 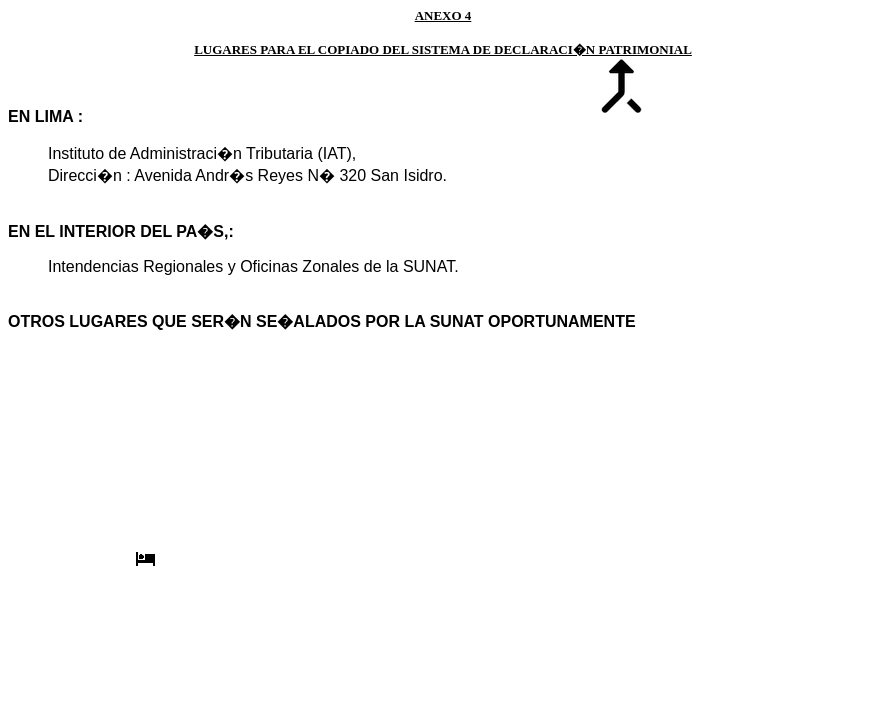 I want to click on merge branches or items together, so click(x=621, y=86).